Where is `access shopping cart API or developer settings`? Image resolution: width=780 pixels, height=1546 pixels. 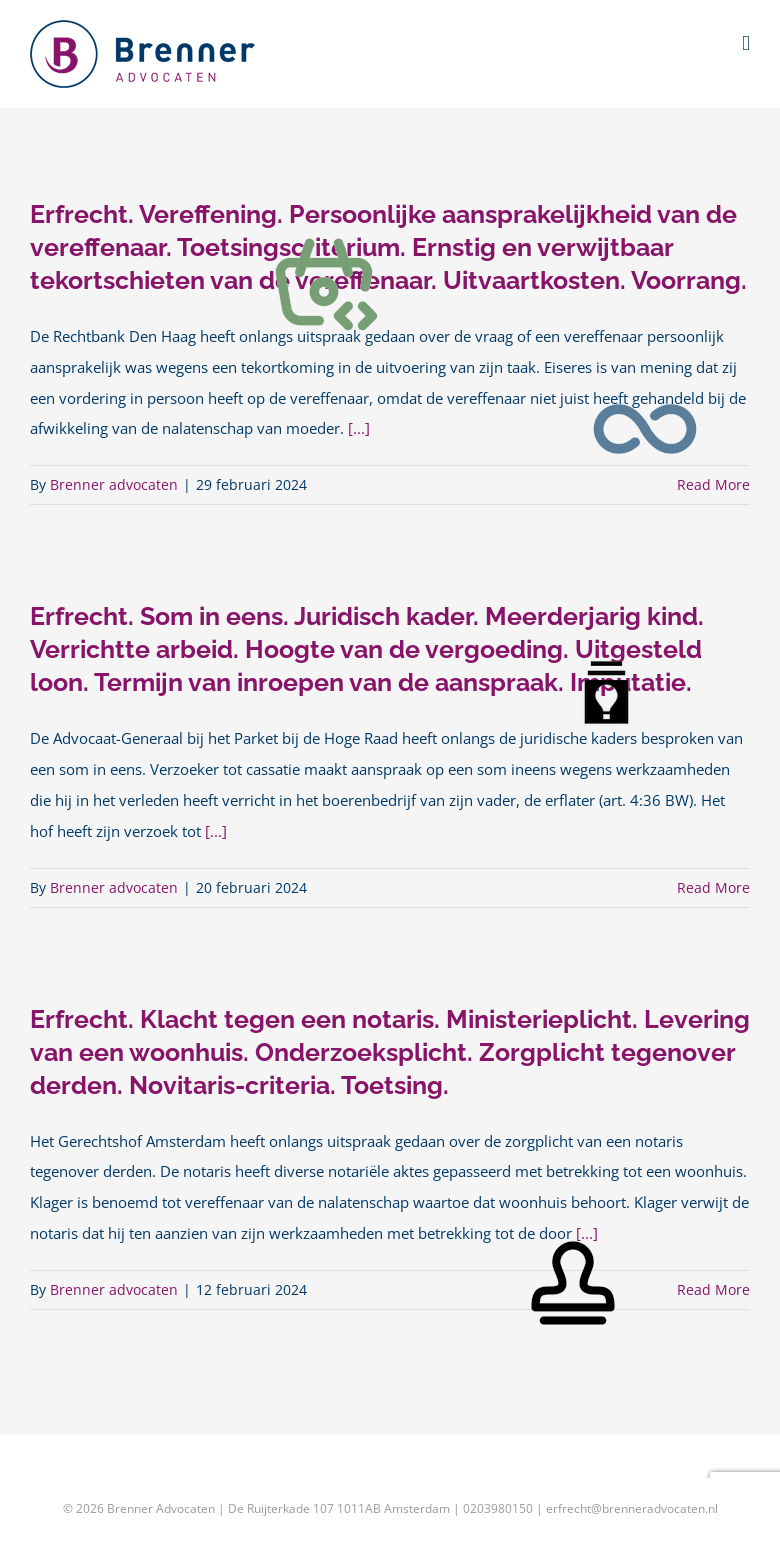
access shopping cart API or developer settings is located at coordinates (324, 282).